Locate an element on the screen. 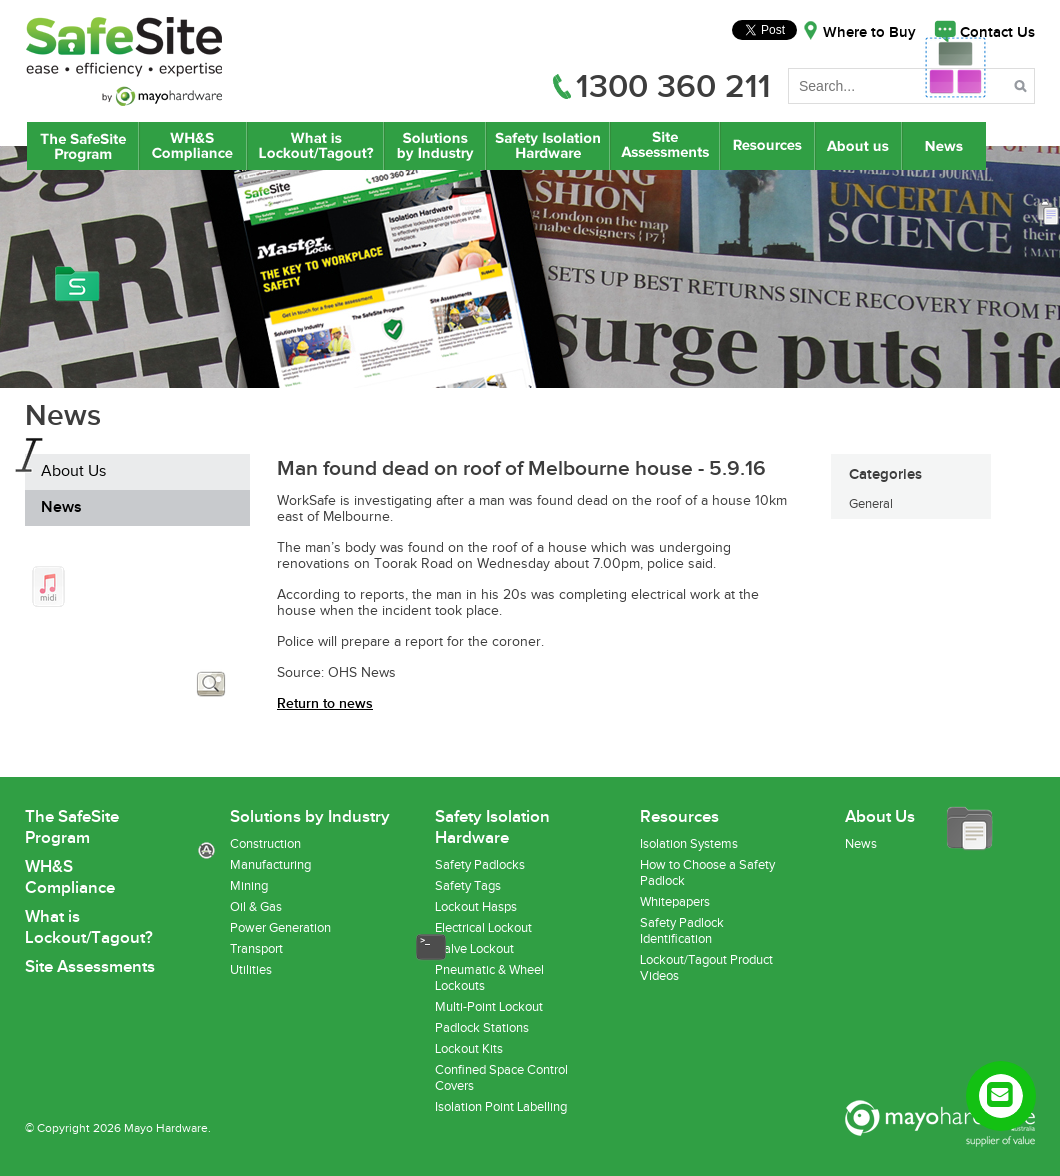 This screenshot has width=1060, height=1176. open folder containing WPS spreadsheet files is located at coordinates (77, 285).